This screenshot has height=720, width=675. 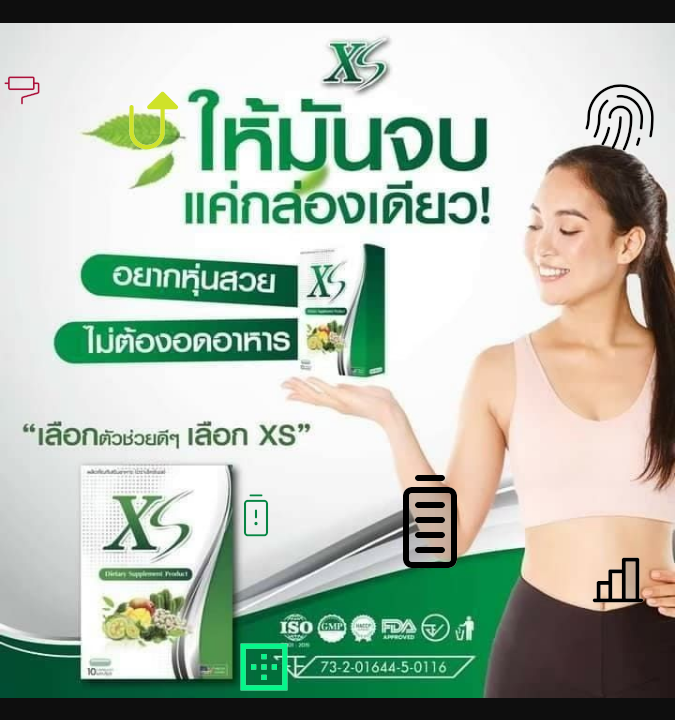 I want to click on authenticate with biometric fingerprint, so click(x=620, y=117).